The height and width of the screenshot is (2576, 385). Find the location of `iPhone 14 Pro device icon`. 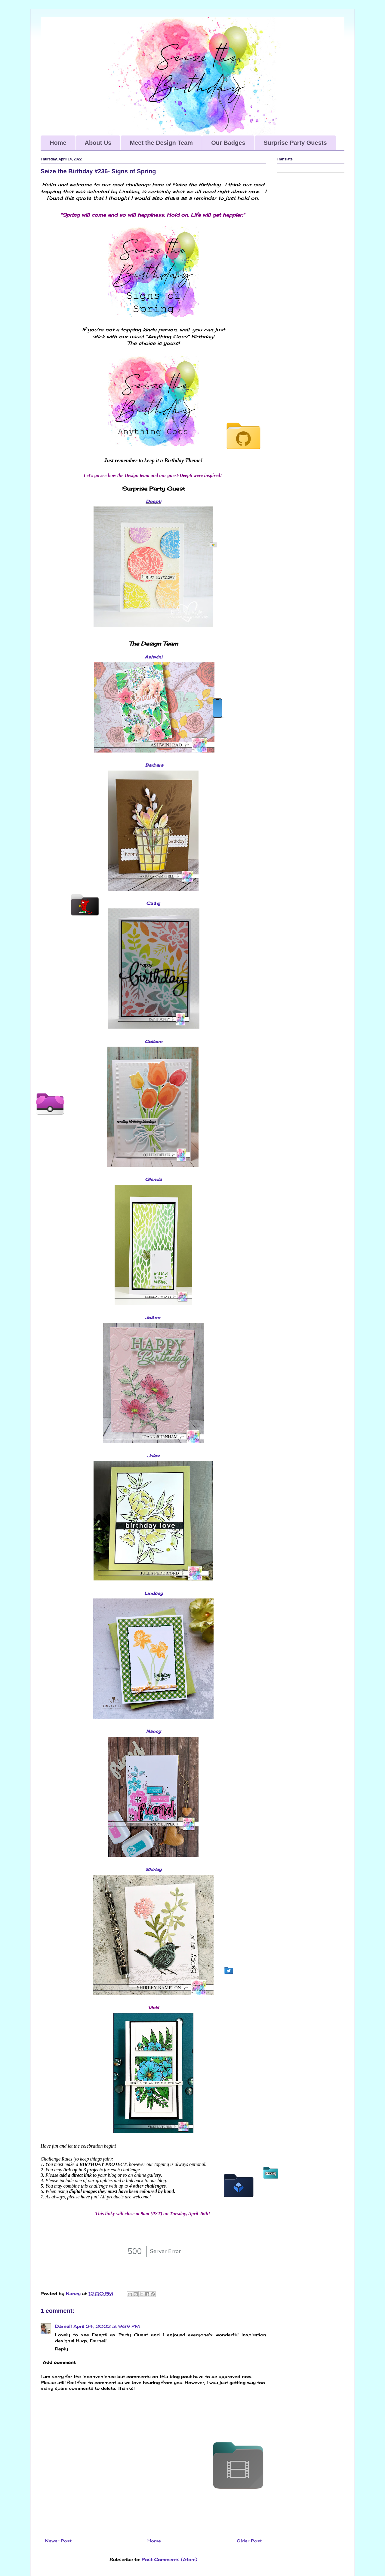

iPhone 14 Pro device icon is located at coordinates (217, 708).